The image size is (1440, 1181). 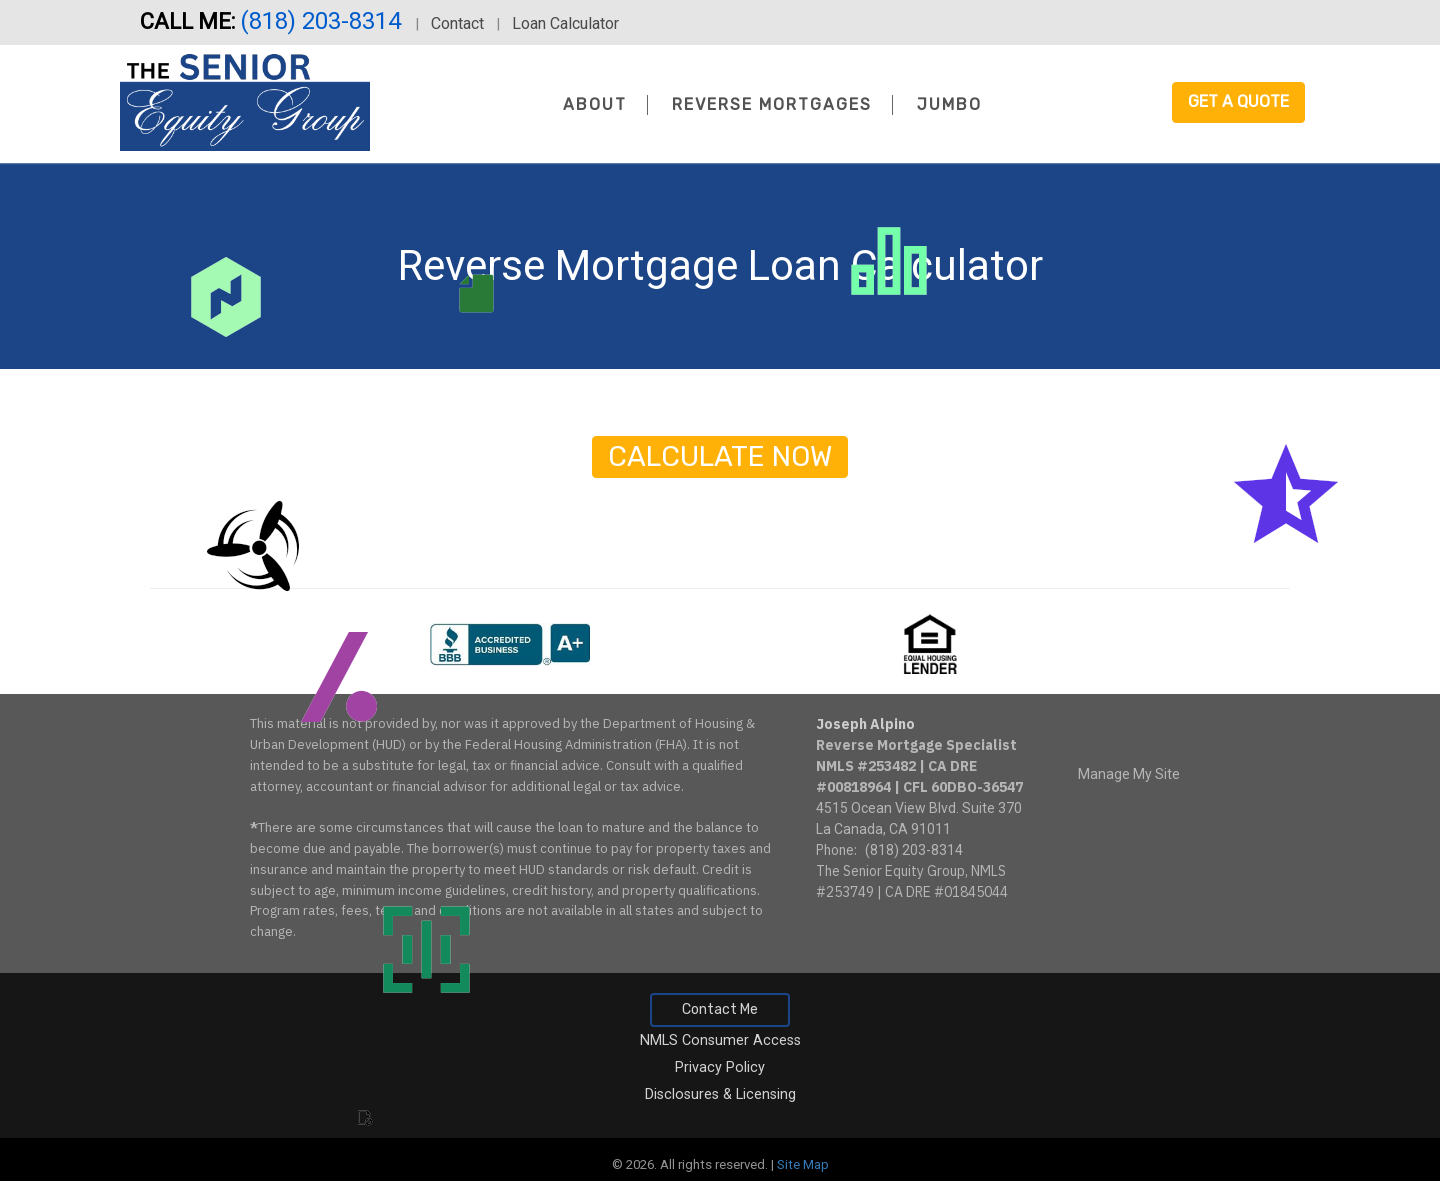 I want to click on HashiCorp Nomad application logo, so click(x=226, y=297).